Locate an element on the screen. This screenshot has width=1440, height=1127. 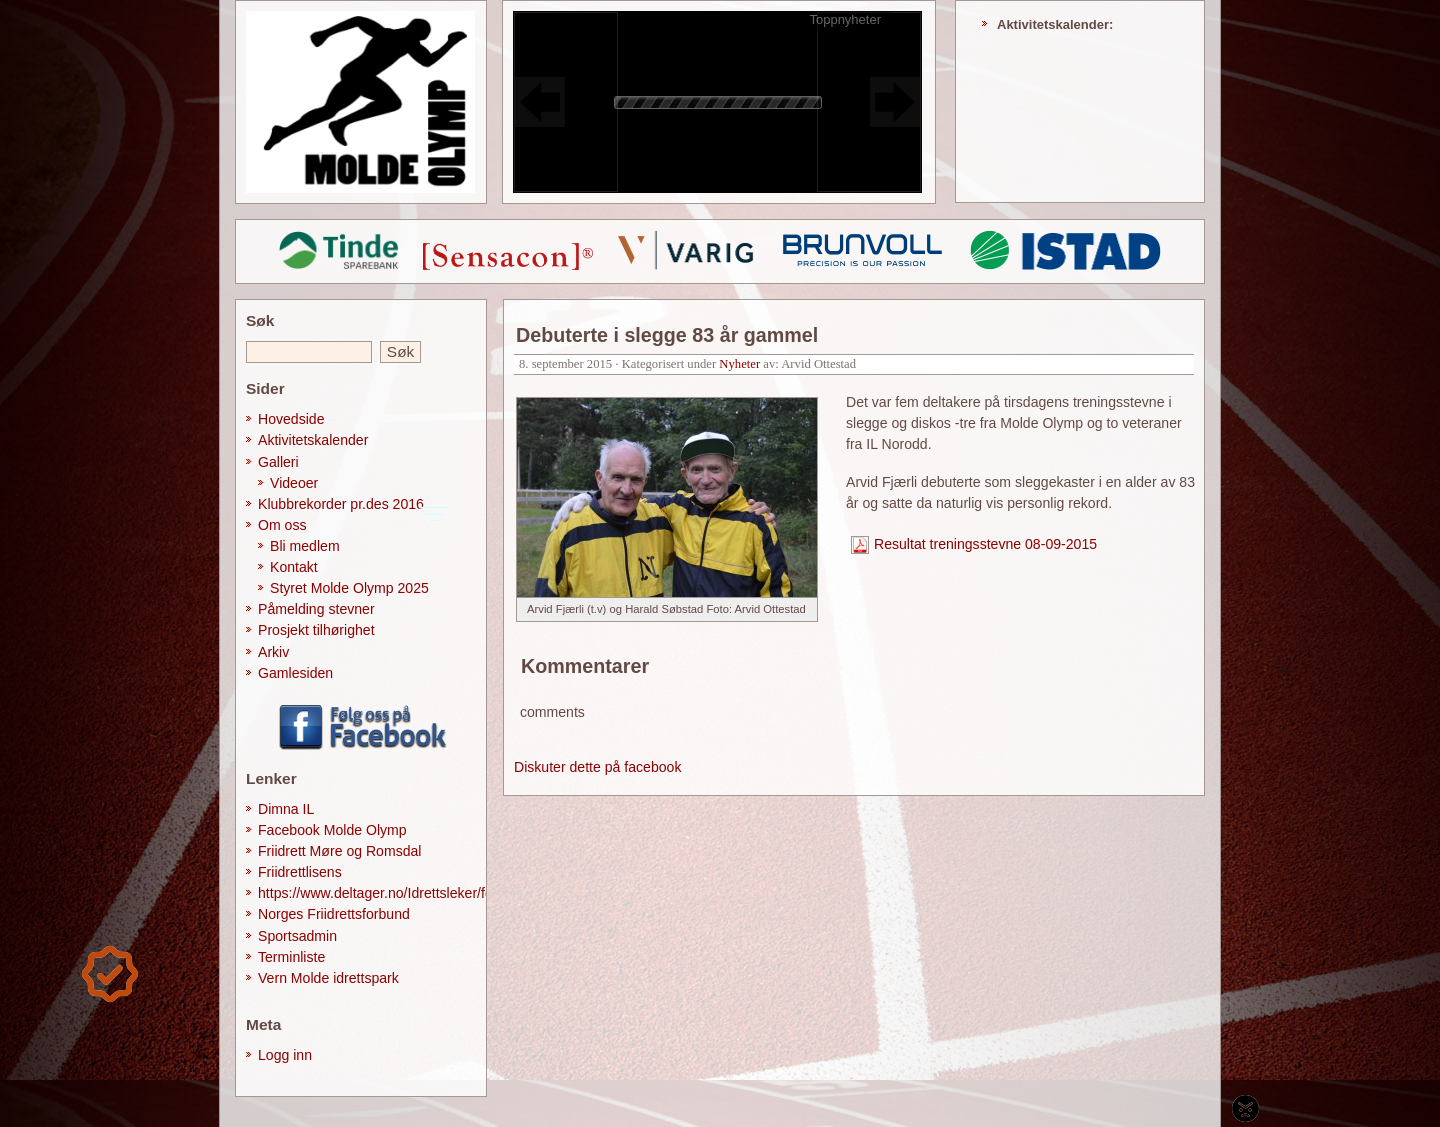
indicate angry or frustrated reaction is located at coordinates (1245, 1108).